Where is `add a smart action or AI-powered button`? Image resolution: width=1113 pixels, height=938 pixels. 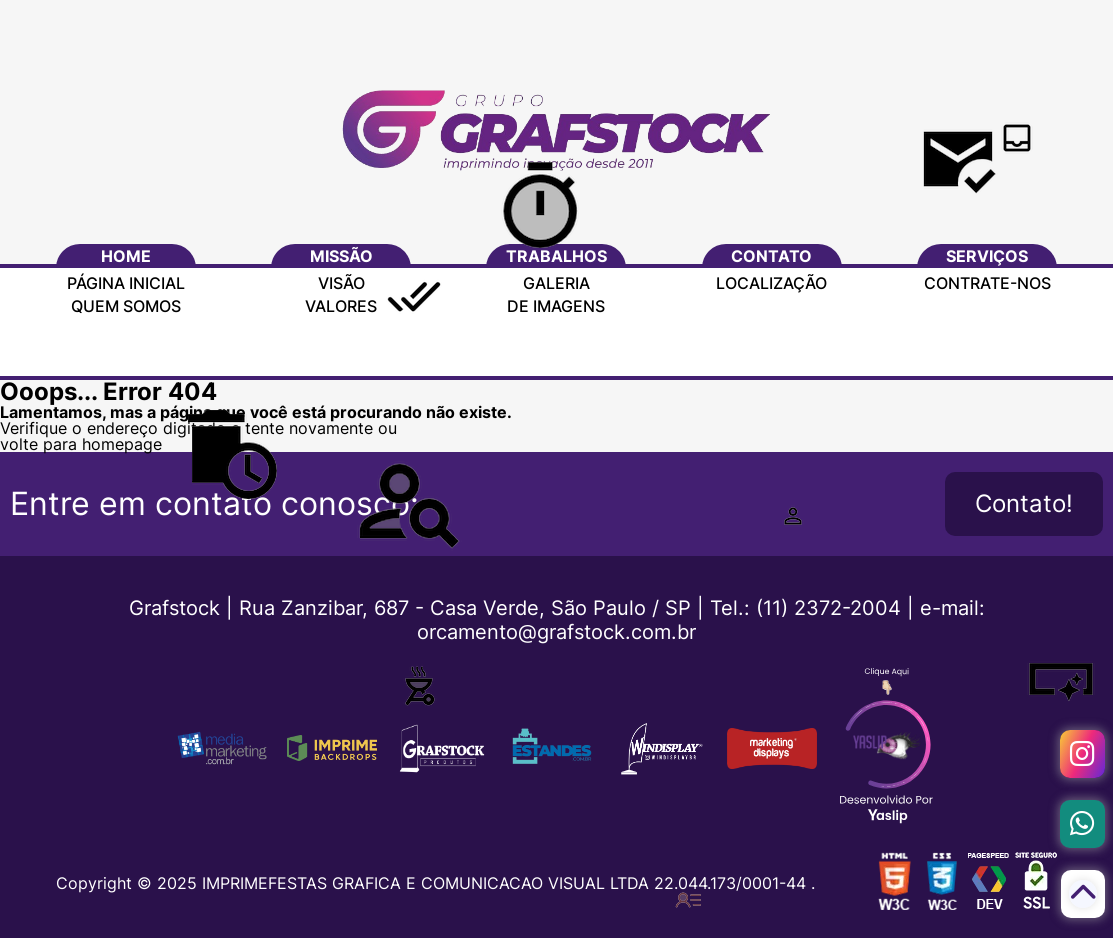 add a smart action or AI-powered button is located at coordinates (1061, 679).